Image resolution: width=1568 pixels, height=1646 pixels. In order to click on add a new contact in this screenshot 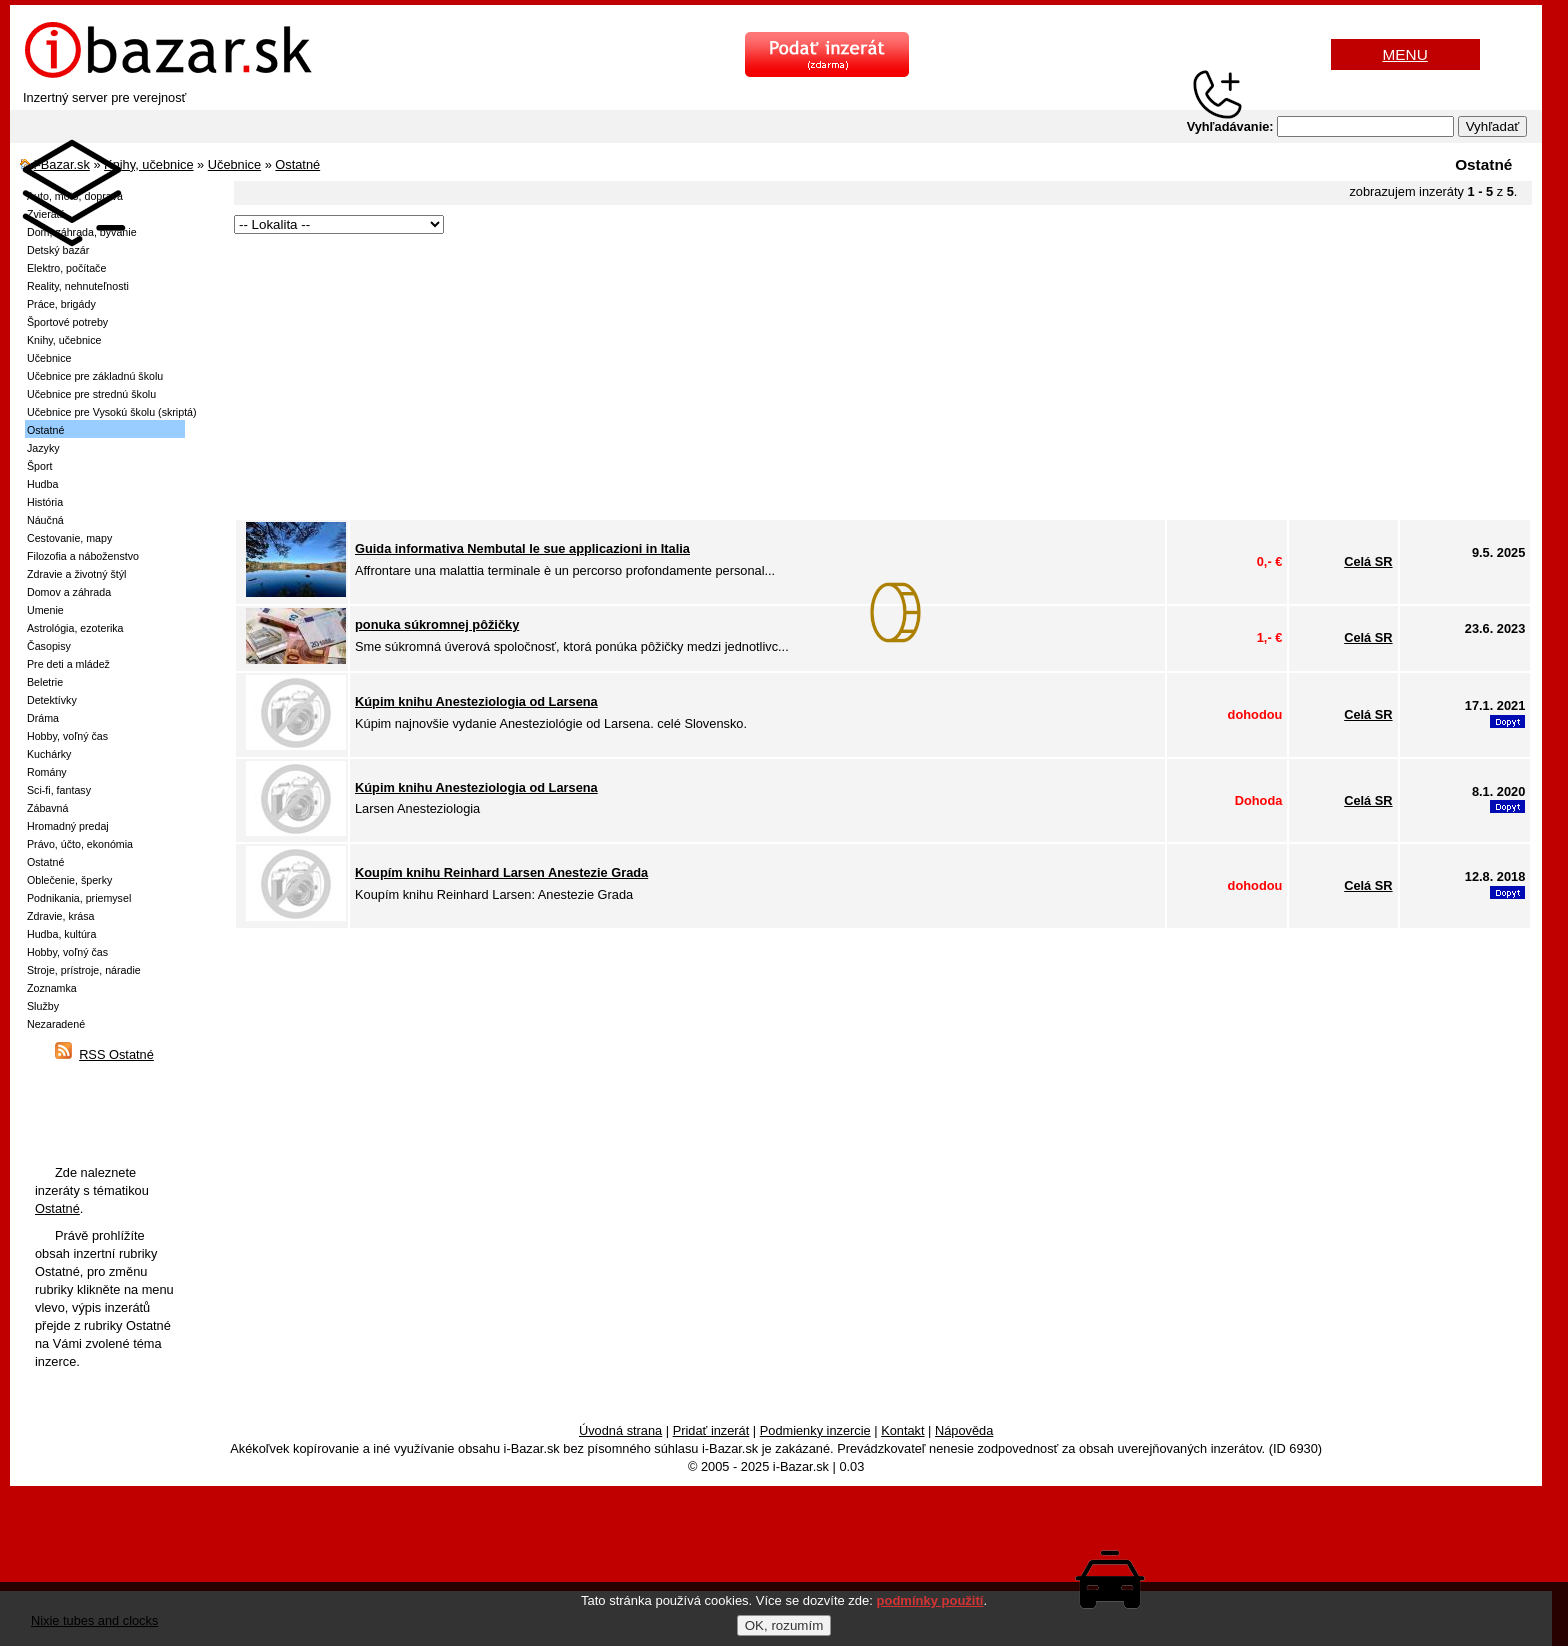, I will do `click(1218, 93)`.